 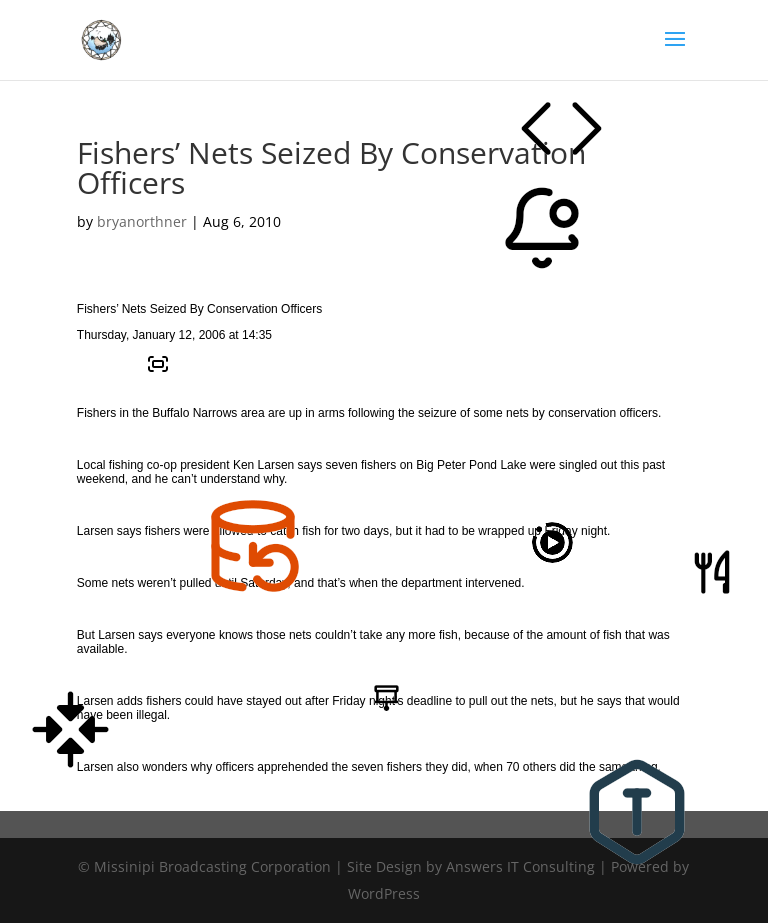 What do you see at coordinates (158, 364) in the screenshot?
I see `scan a photo or document using the camera` at bounding box center [158, 364].